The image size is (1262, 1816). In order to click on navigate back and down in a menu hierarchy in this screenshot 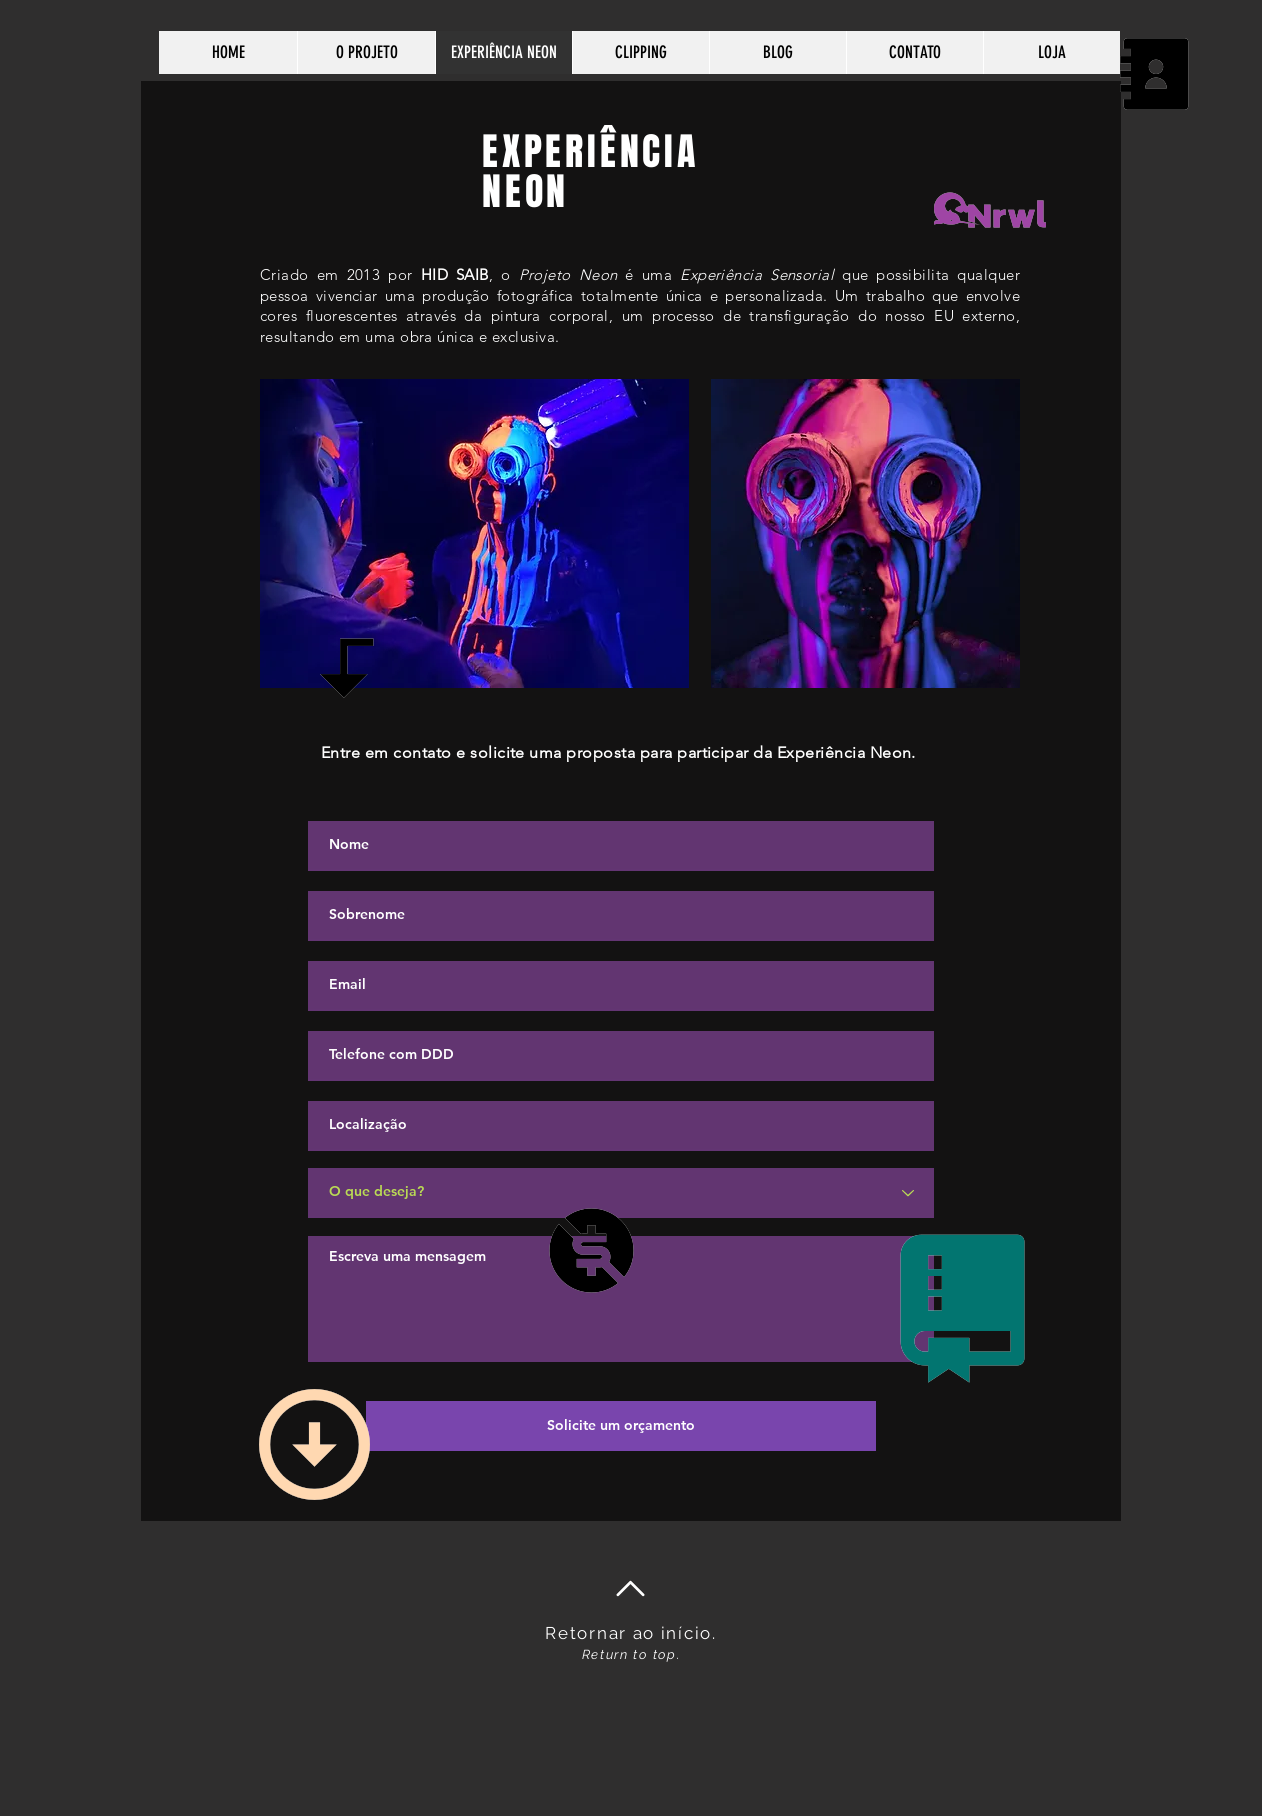, I will do `click(347, 664)`.